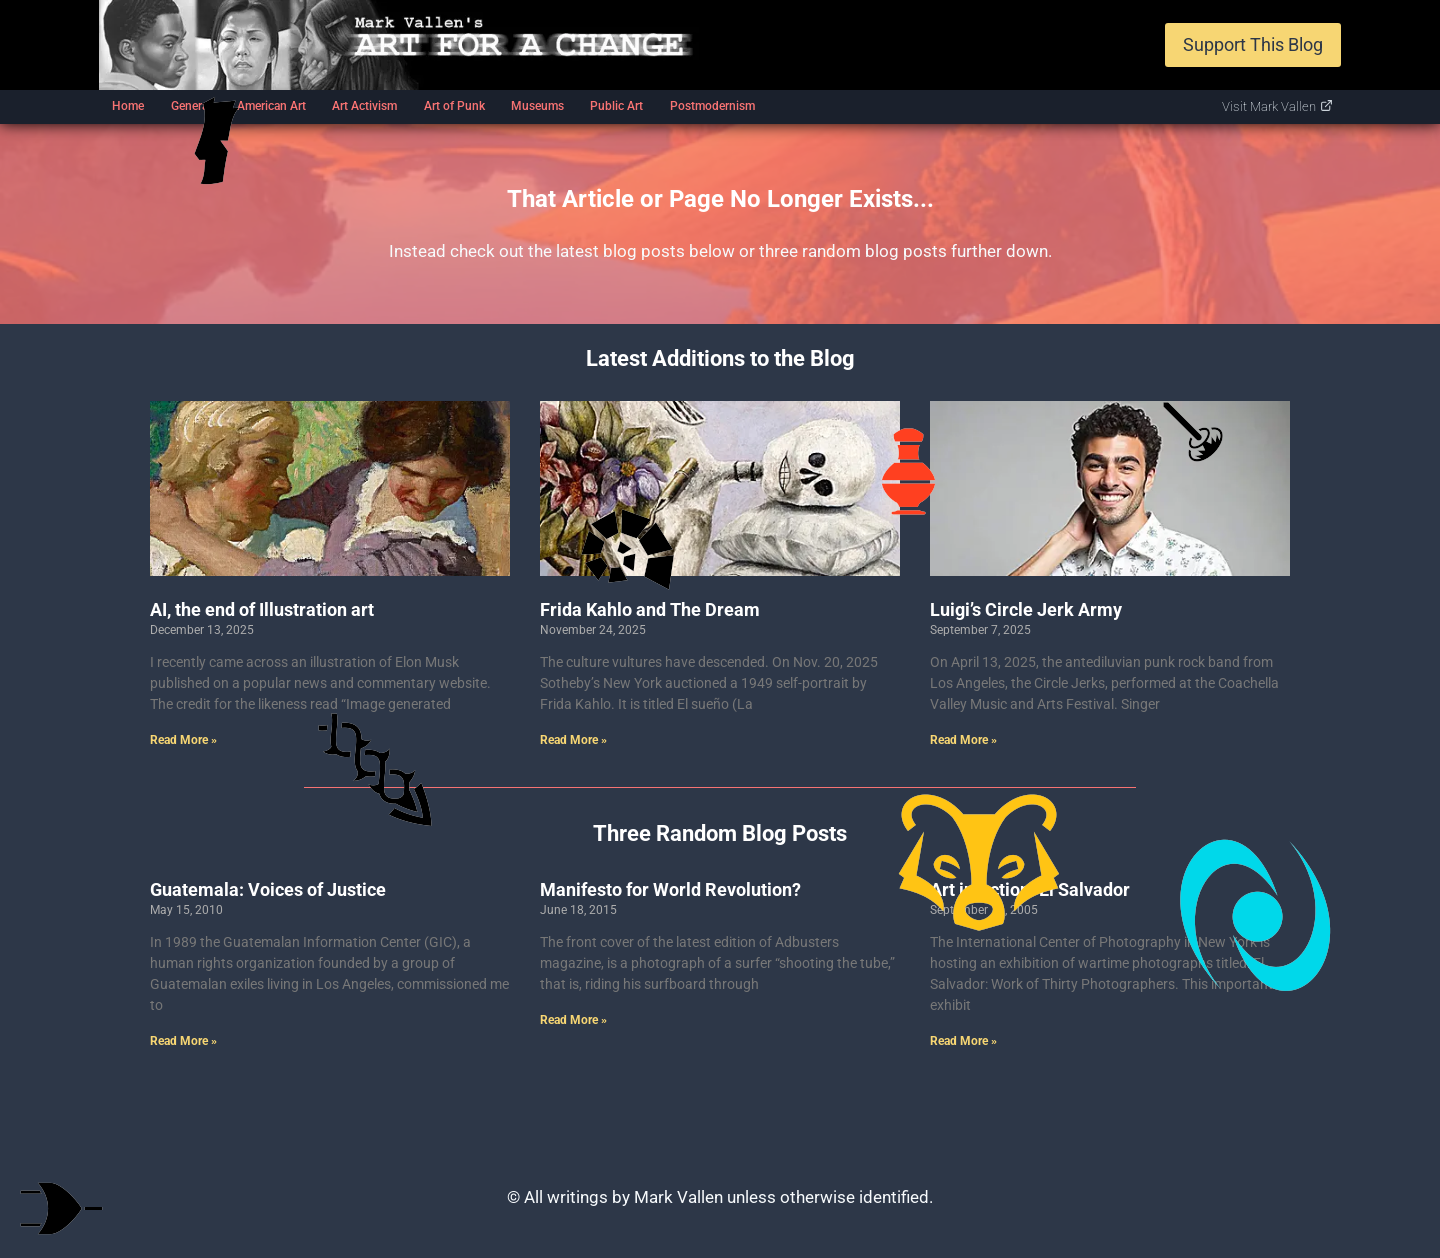  I want to click on select a thorn or vine-based attack ability, so click(375, 770).